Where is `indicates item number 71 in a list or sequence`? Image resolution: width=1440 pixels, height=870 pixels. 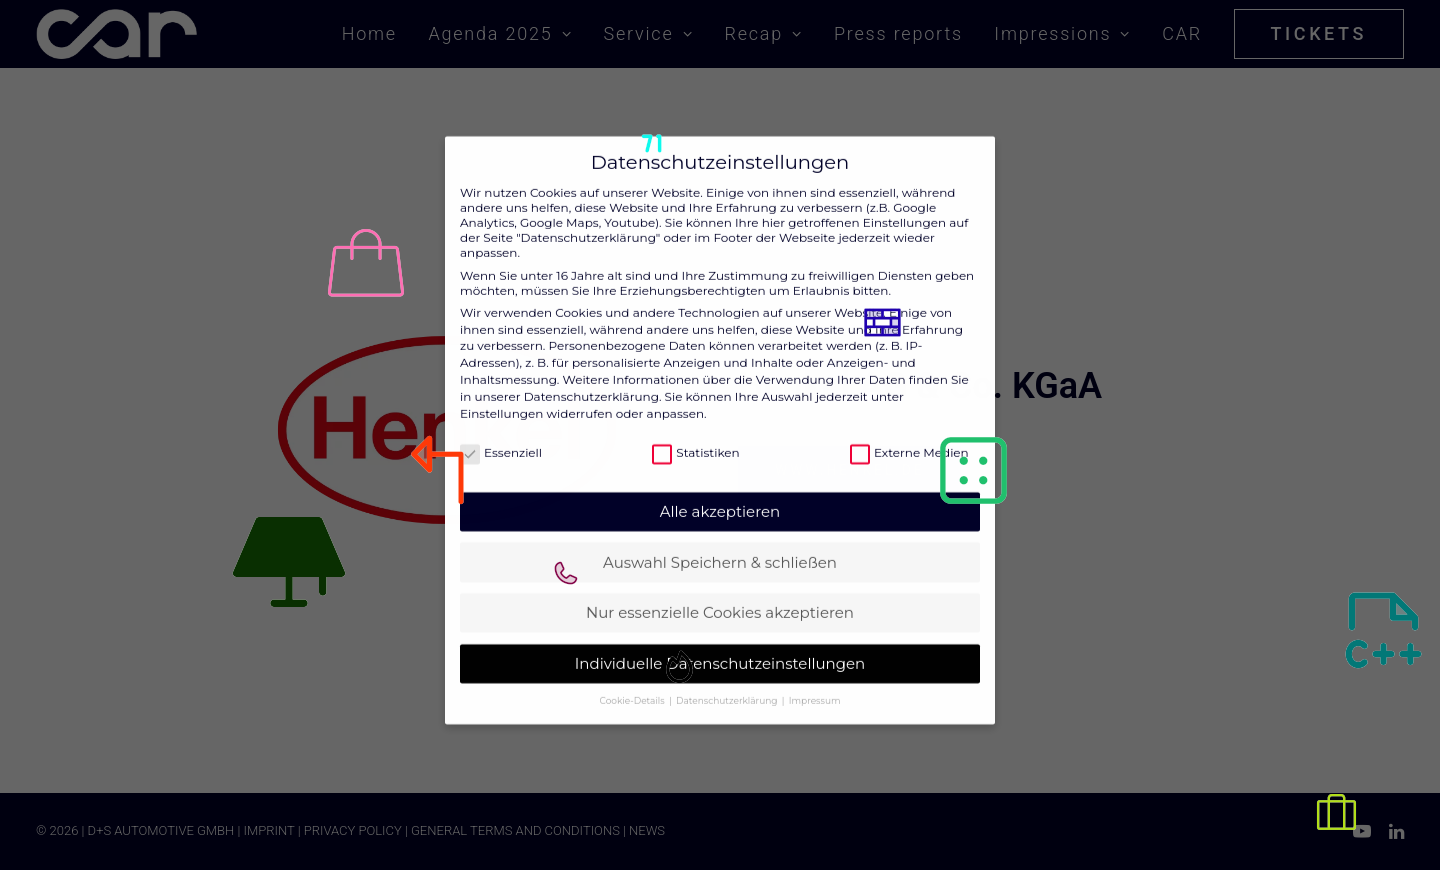 indicates item number 71 in a list or sequence is located at coordinates (652, 143).